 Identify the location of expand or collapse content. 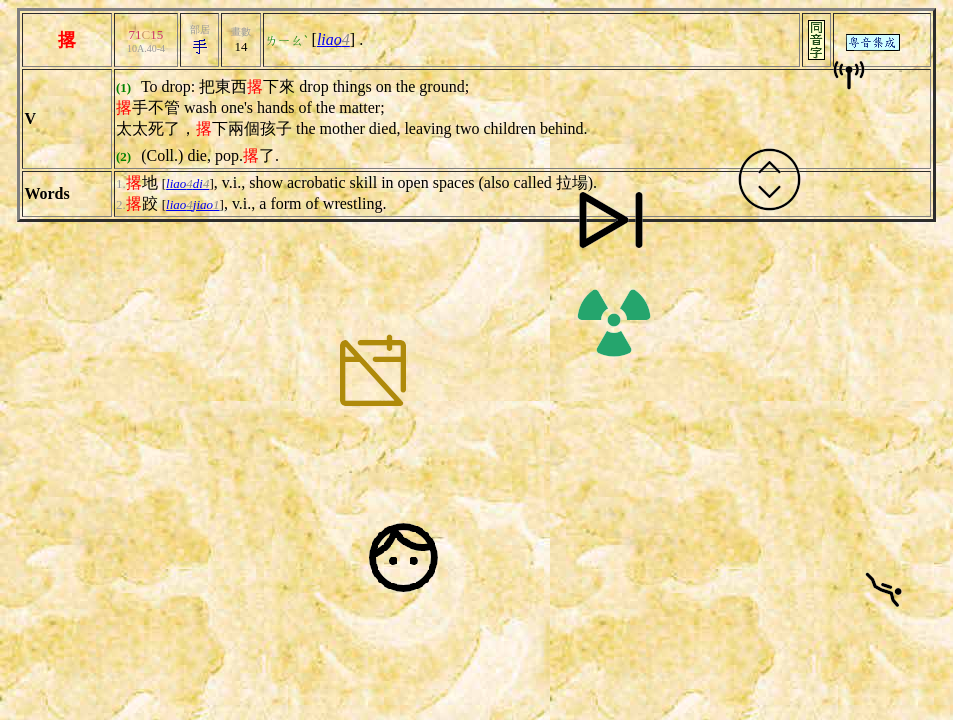
(769, 179).